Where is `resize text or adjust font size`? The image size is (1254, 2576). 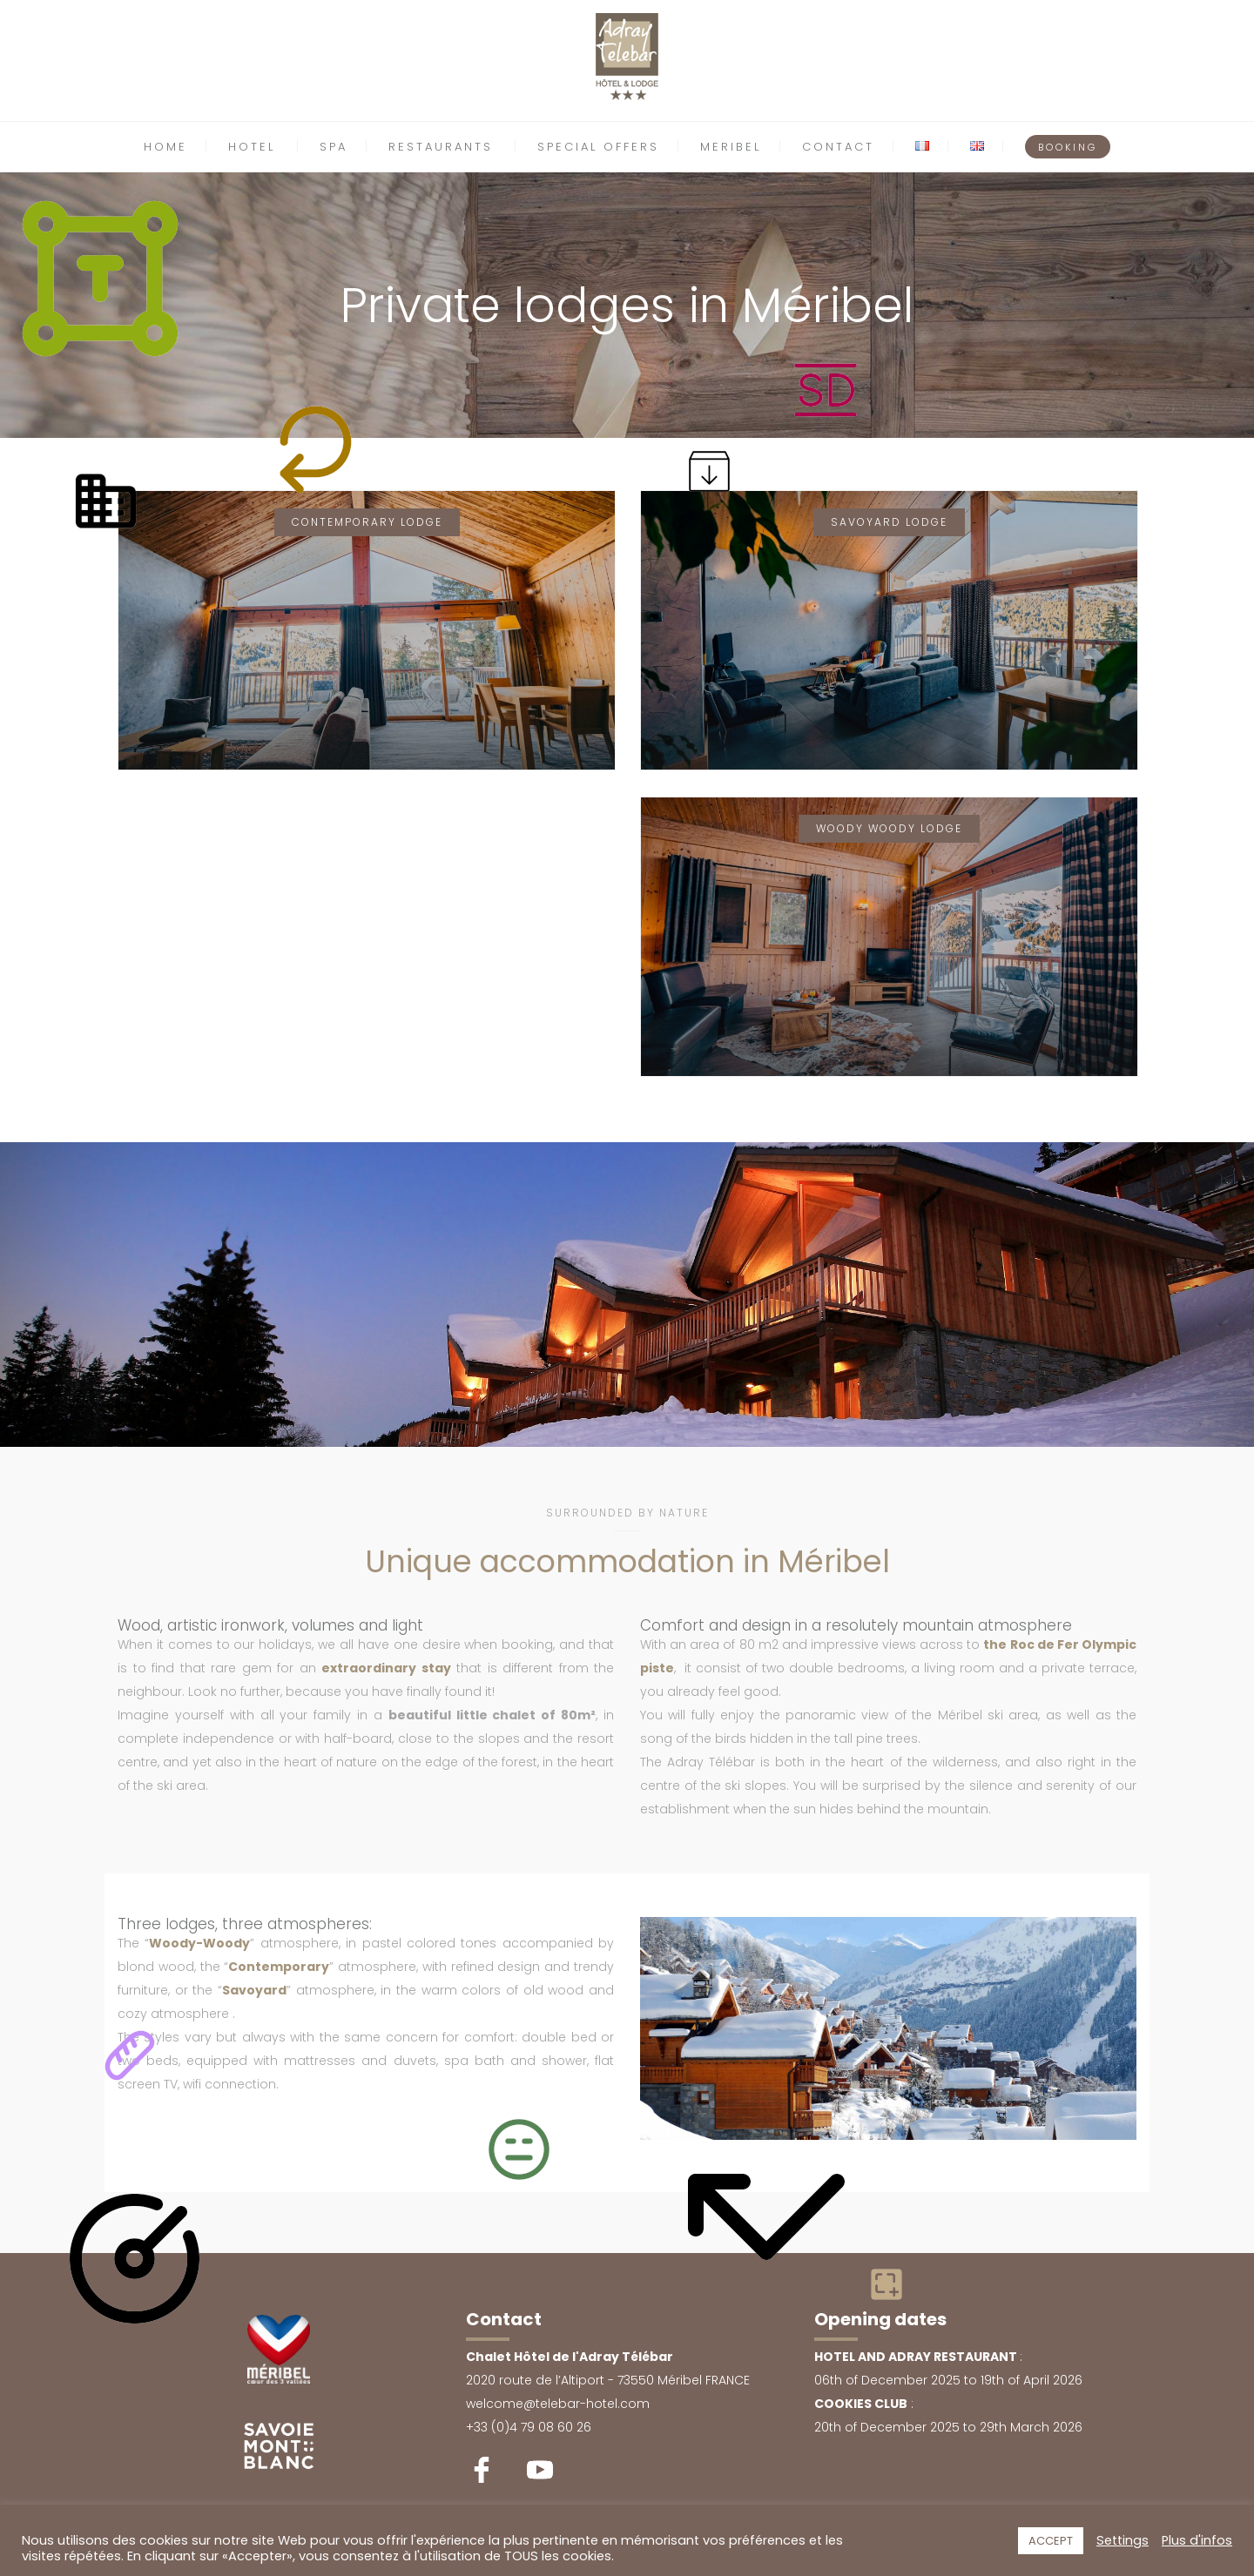 resize text or adjust font size is located at coordinates (100, 279).